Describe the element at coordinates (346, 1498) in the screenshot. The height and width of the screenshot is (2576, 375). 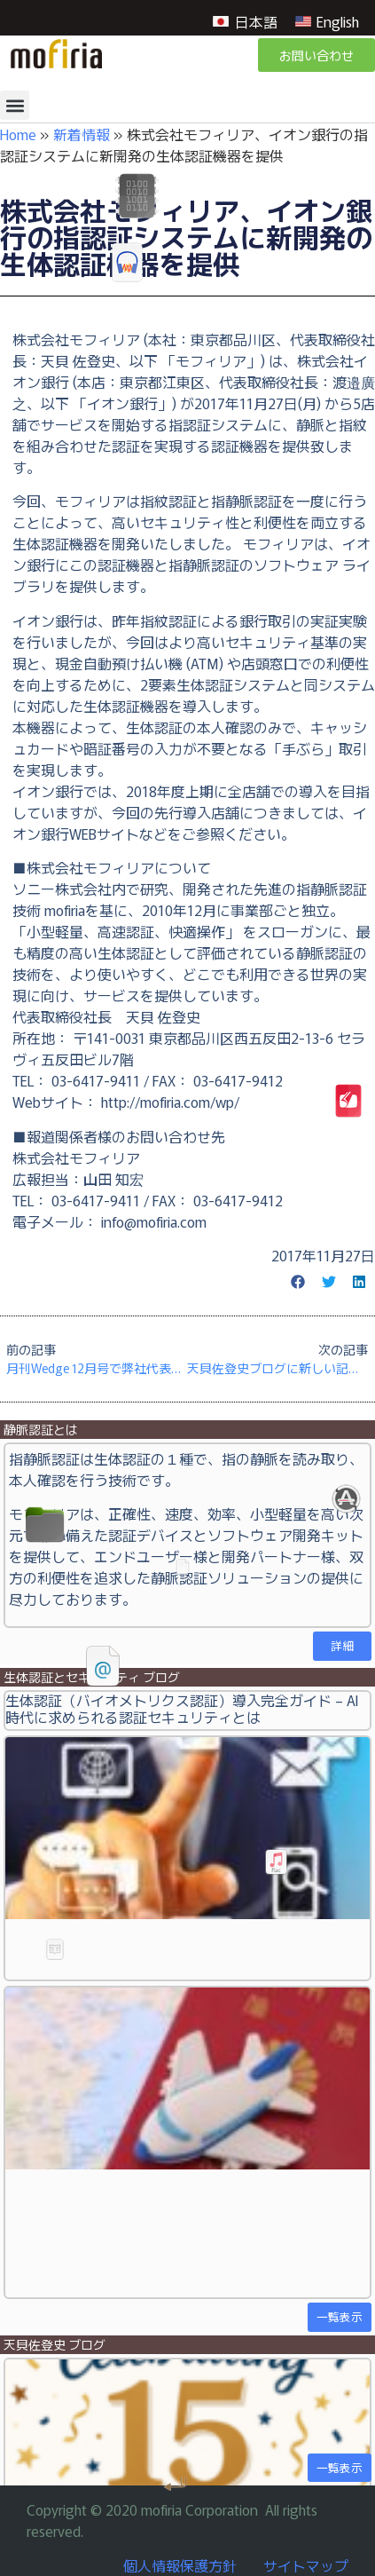
I see `open software updater application` at that location.